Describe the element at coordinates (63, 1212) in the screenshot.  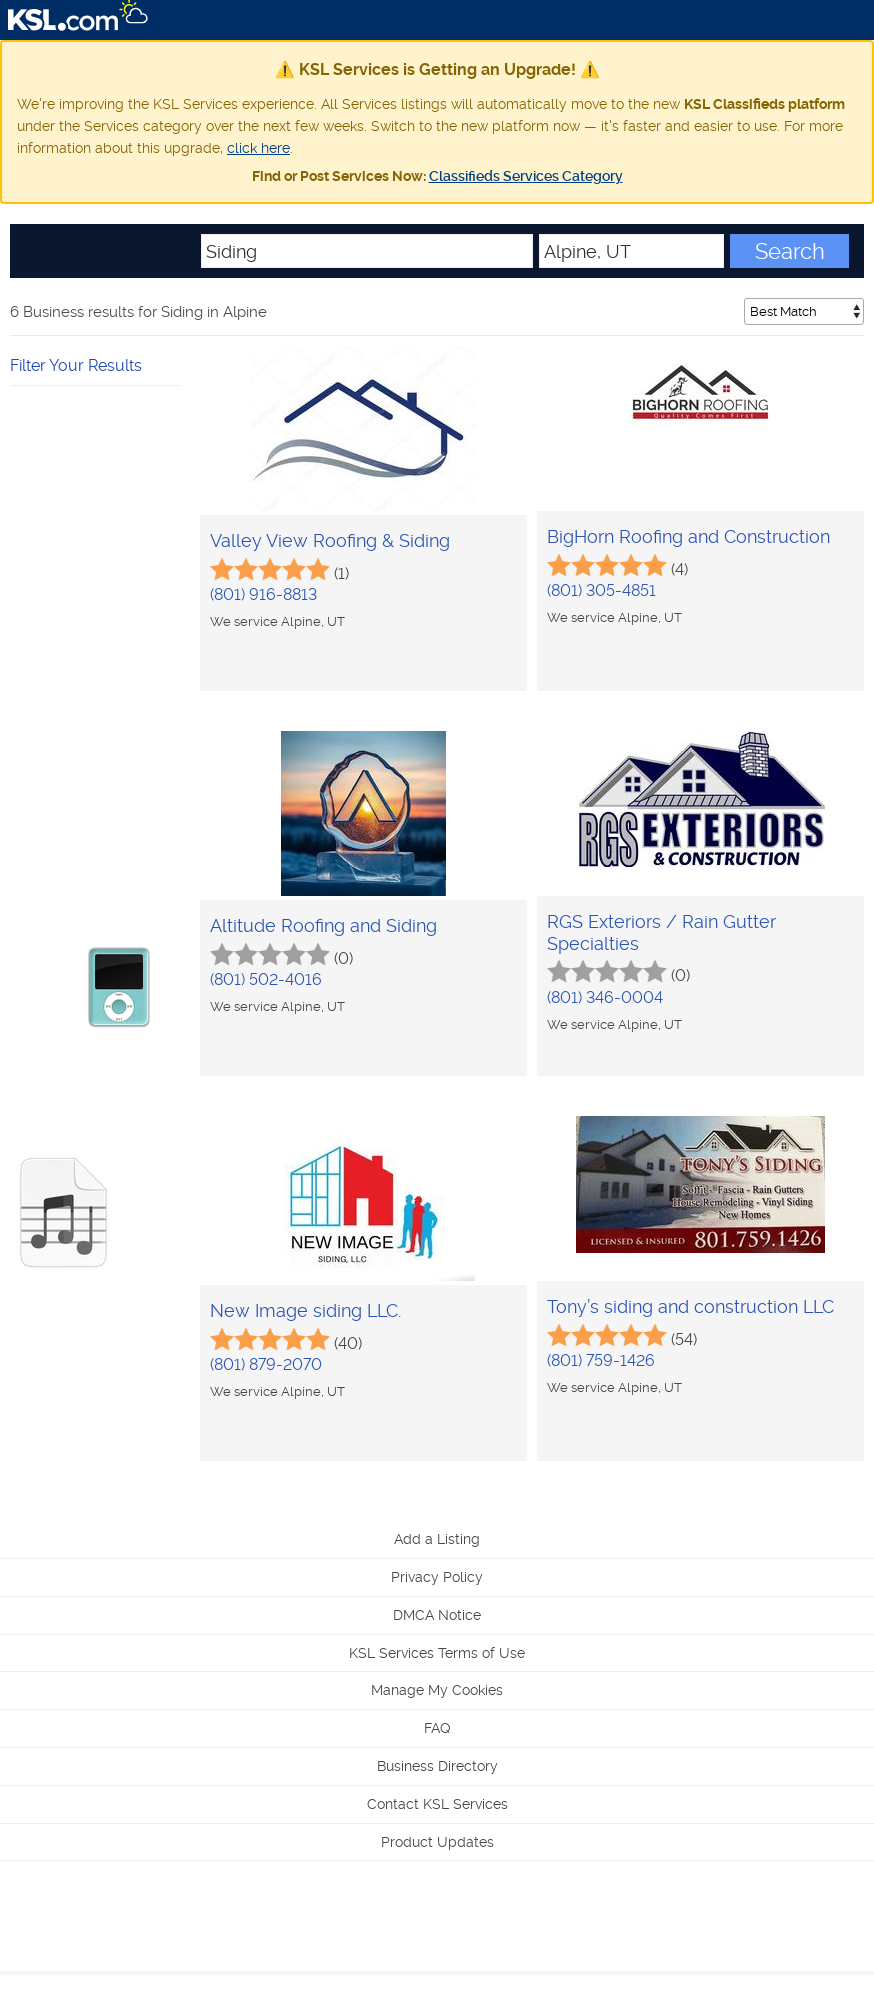
I see `an audio melody file type` at that location.